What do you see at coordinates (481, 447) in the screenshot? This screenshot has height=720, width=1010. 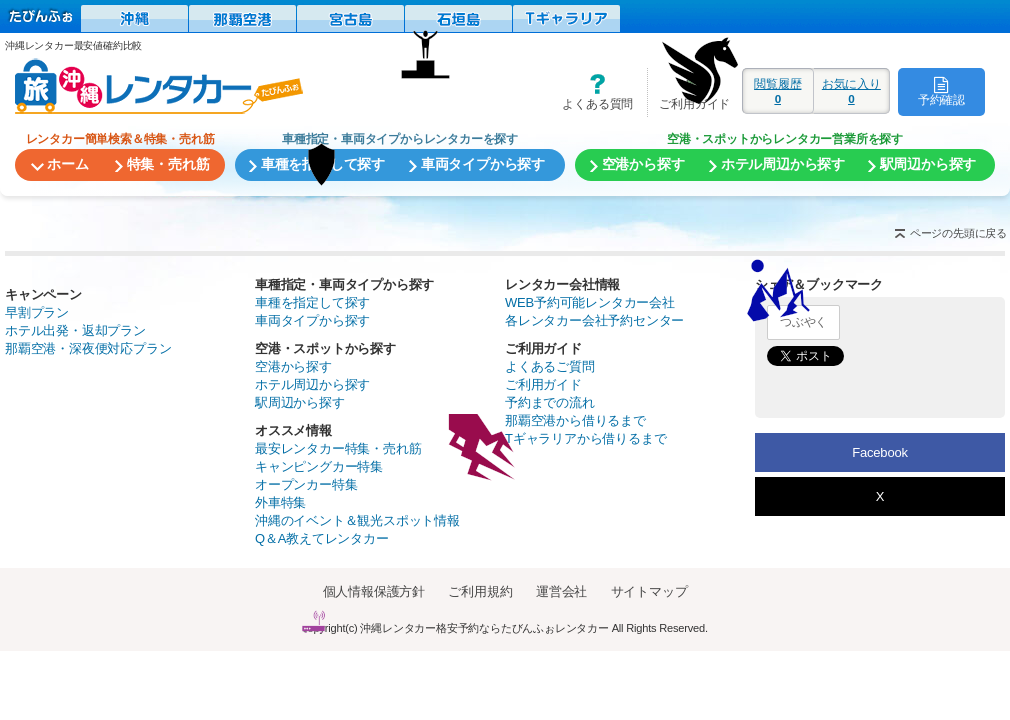 I see `indicates a severe thunderstorm warning` at bounding box center [481, 447].